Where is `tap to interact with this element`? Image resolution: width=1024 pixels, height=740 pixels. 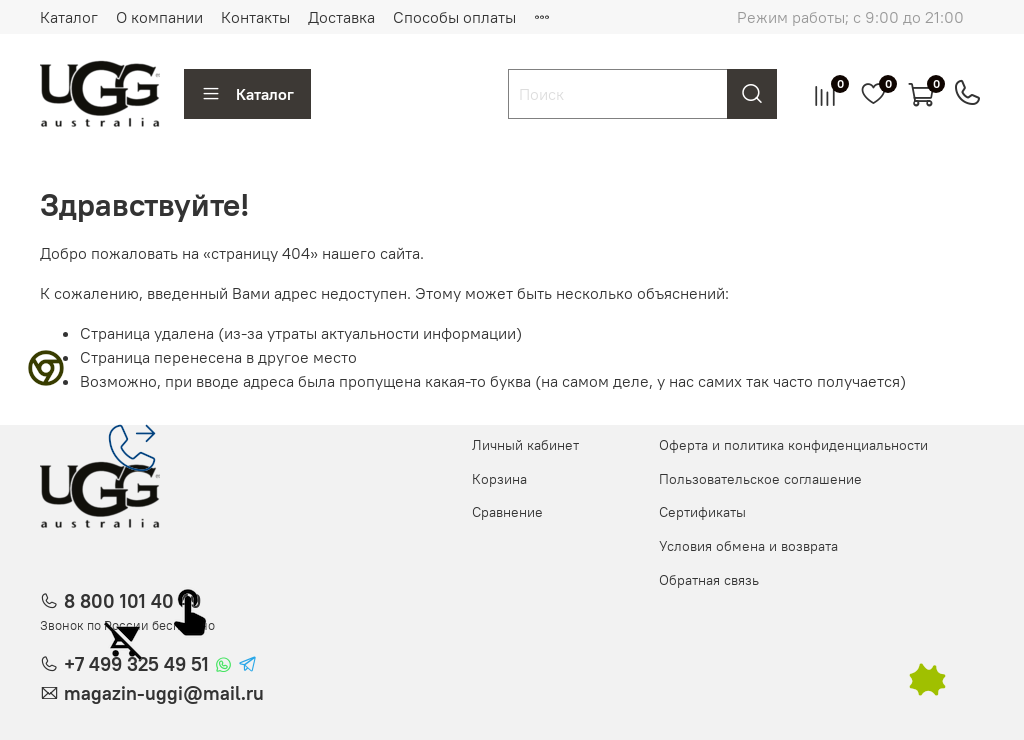 tap to interact with this element is located at coordinates (189, 613).